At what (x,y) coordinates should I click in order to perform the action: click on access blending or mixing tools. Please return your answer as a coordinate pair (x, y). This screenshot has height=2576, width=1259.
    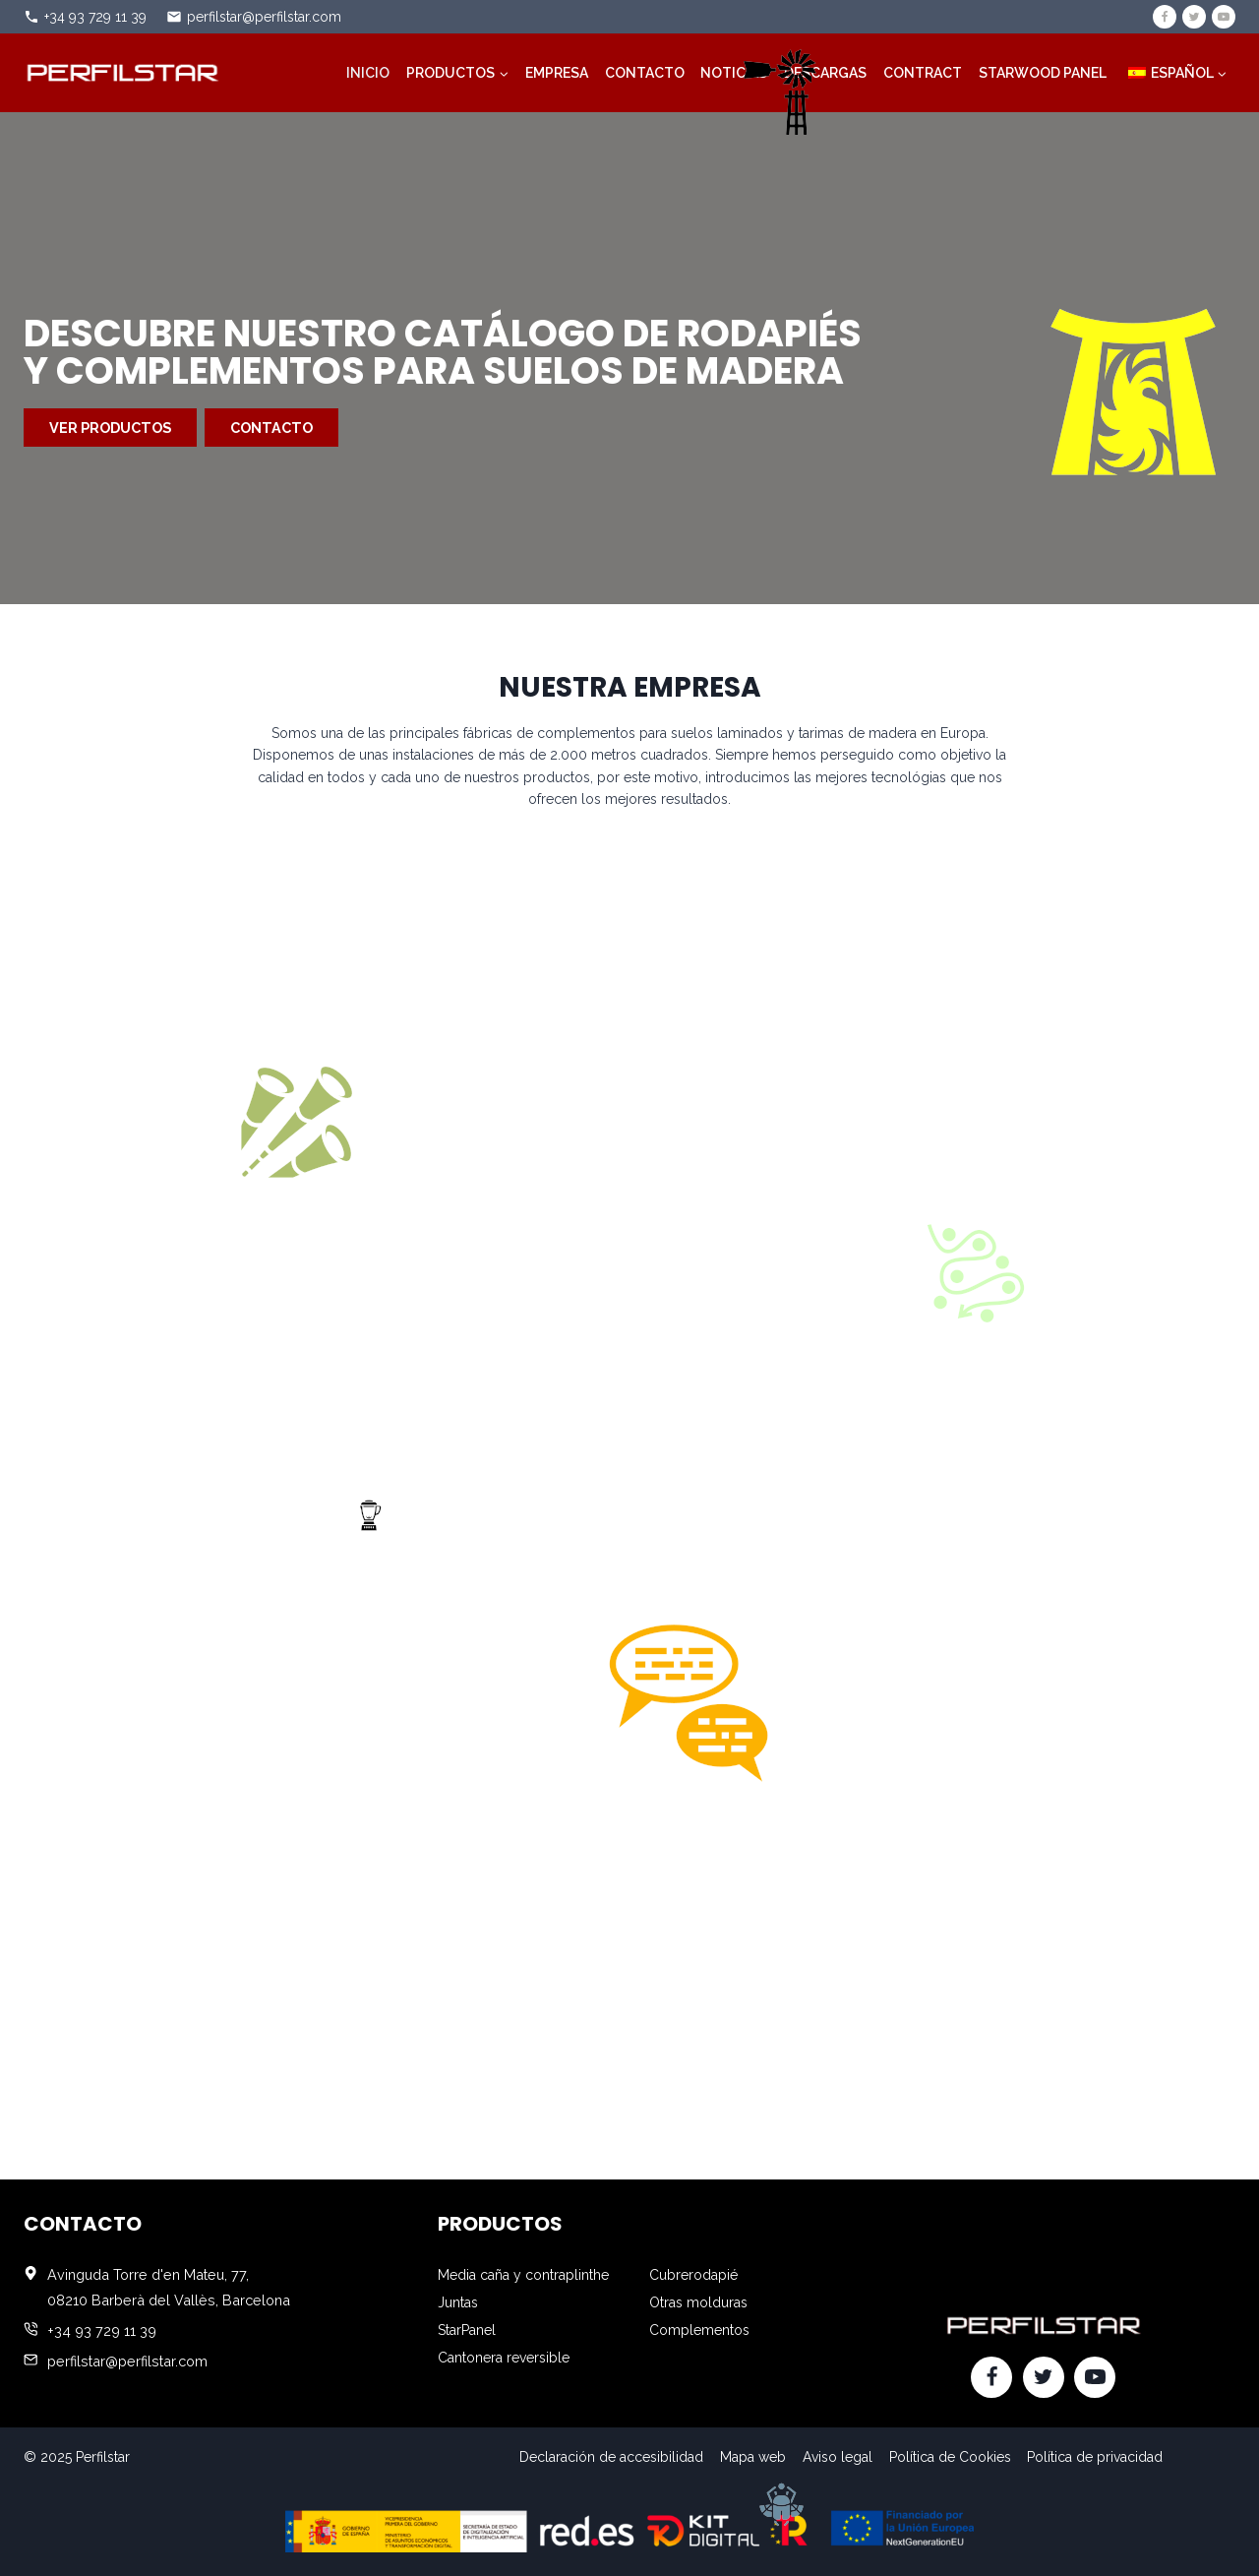
    Looking at the image, I should click on (369, 1515).